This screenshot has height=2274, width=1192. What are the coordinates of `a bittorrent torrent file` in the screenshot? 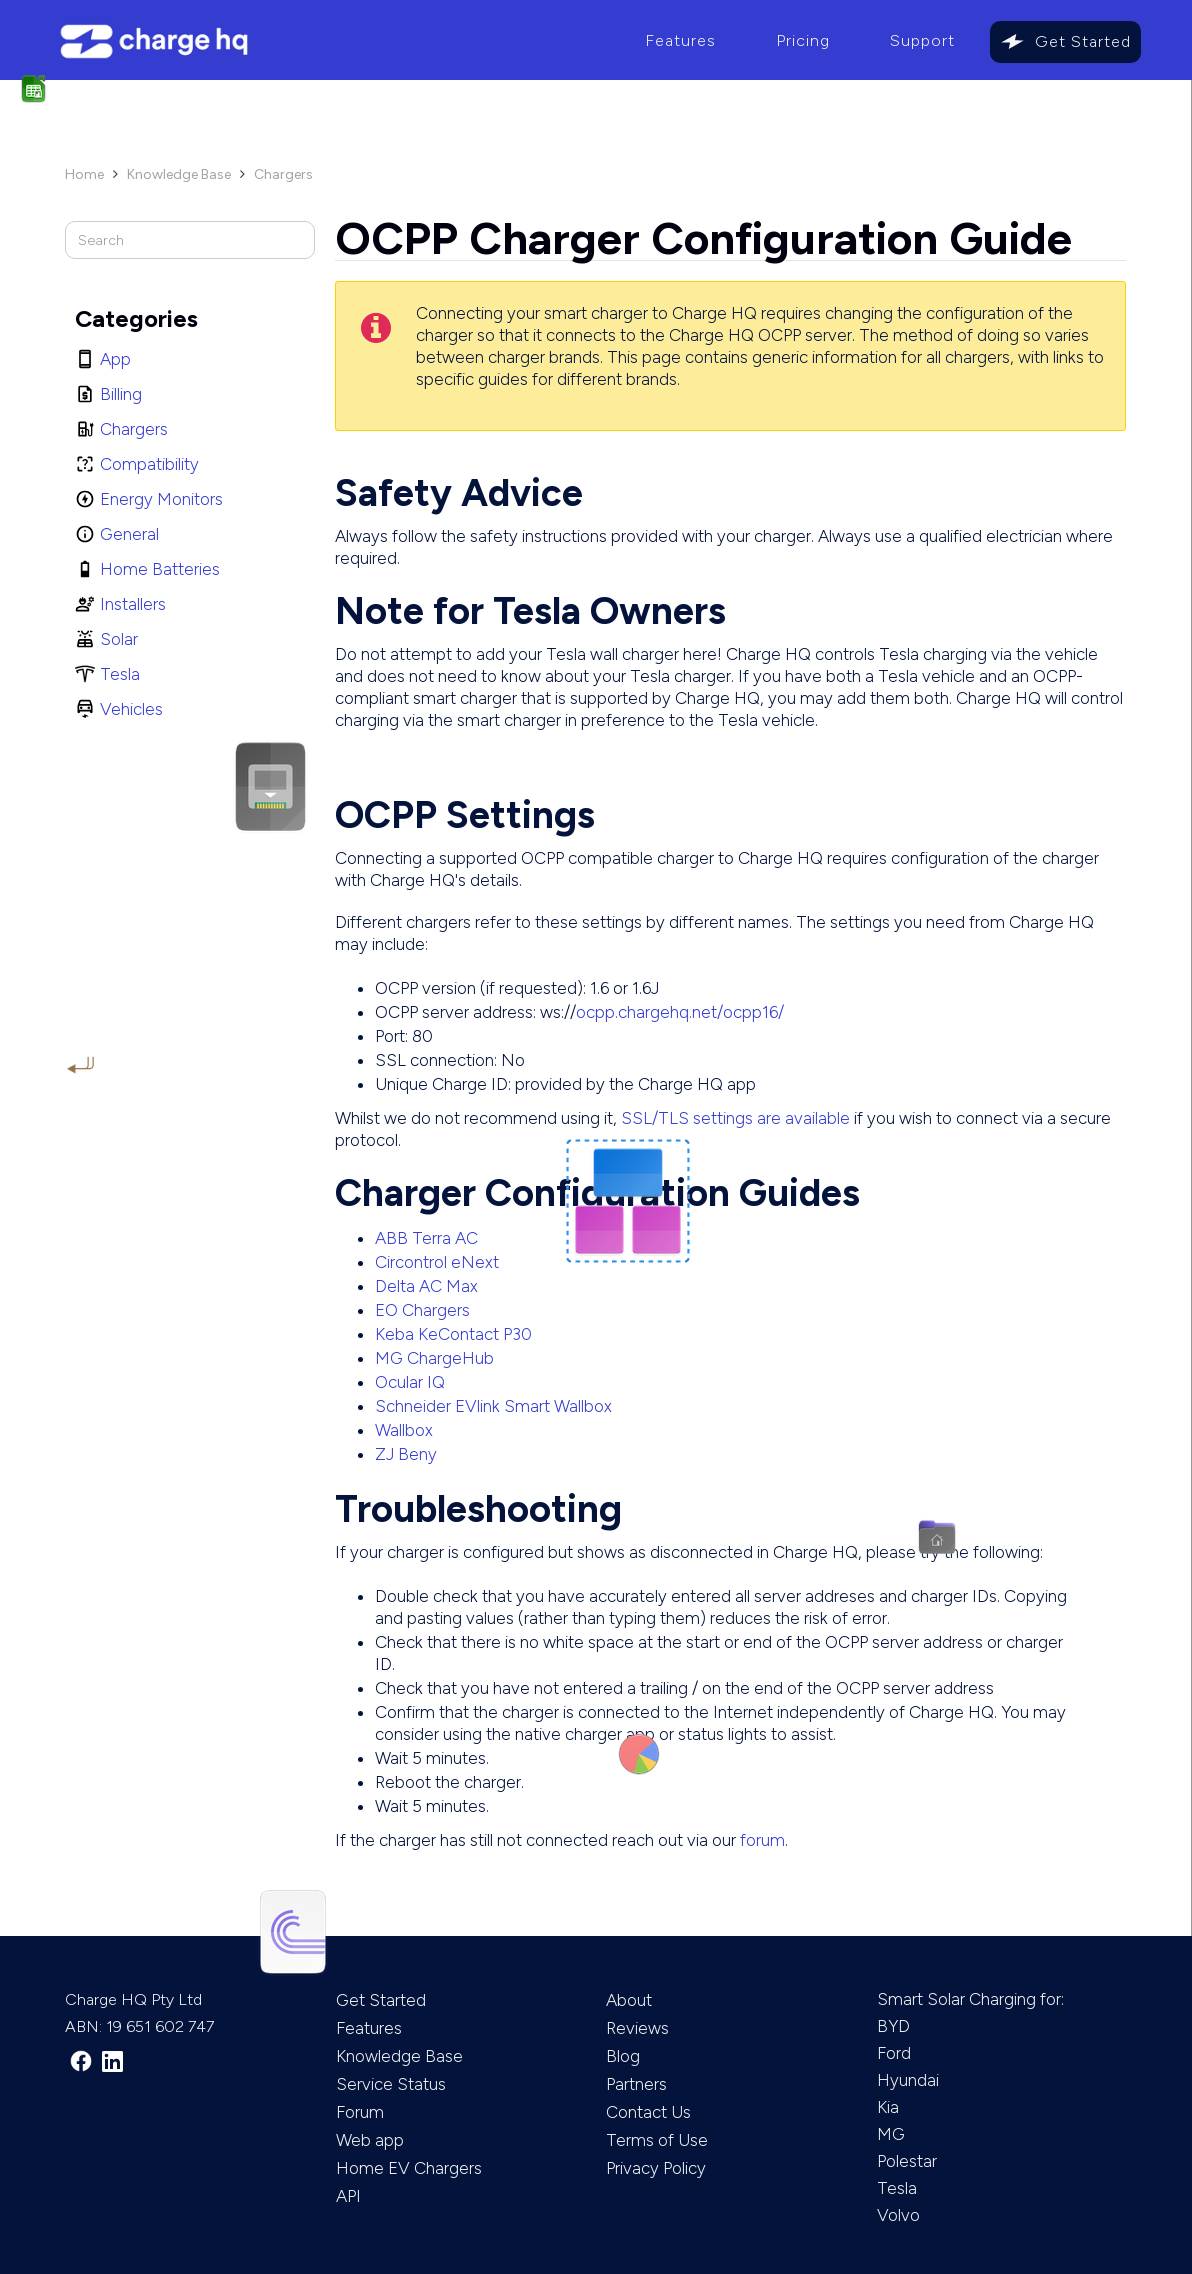 It's located at (293, 1932).